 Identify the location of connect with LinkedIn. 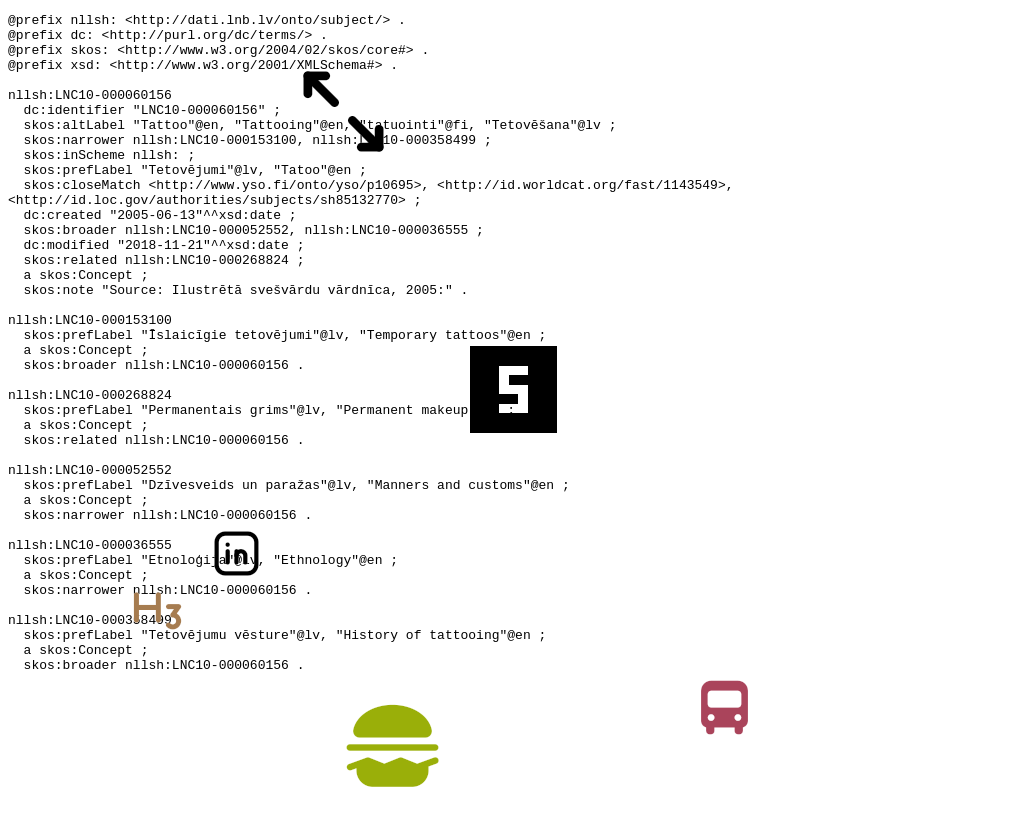
(236, 553).